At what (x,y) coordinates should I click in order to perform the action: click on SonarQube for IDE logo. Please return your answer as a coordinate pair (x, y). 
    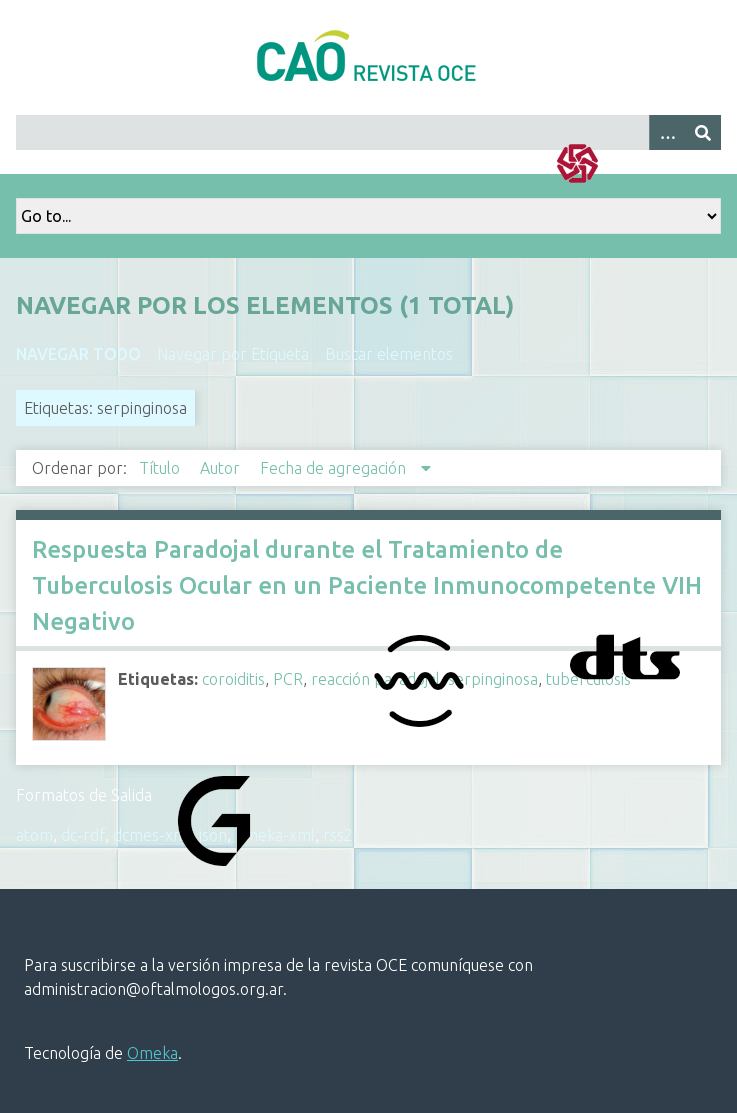
    Looking at the image, I should click on (419, 681).